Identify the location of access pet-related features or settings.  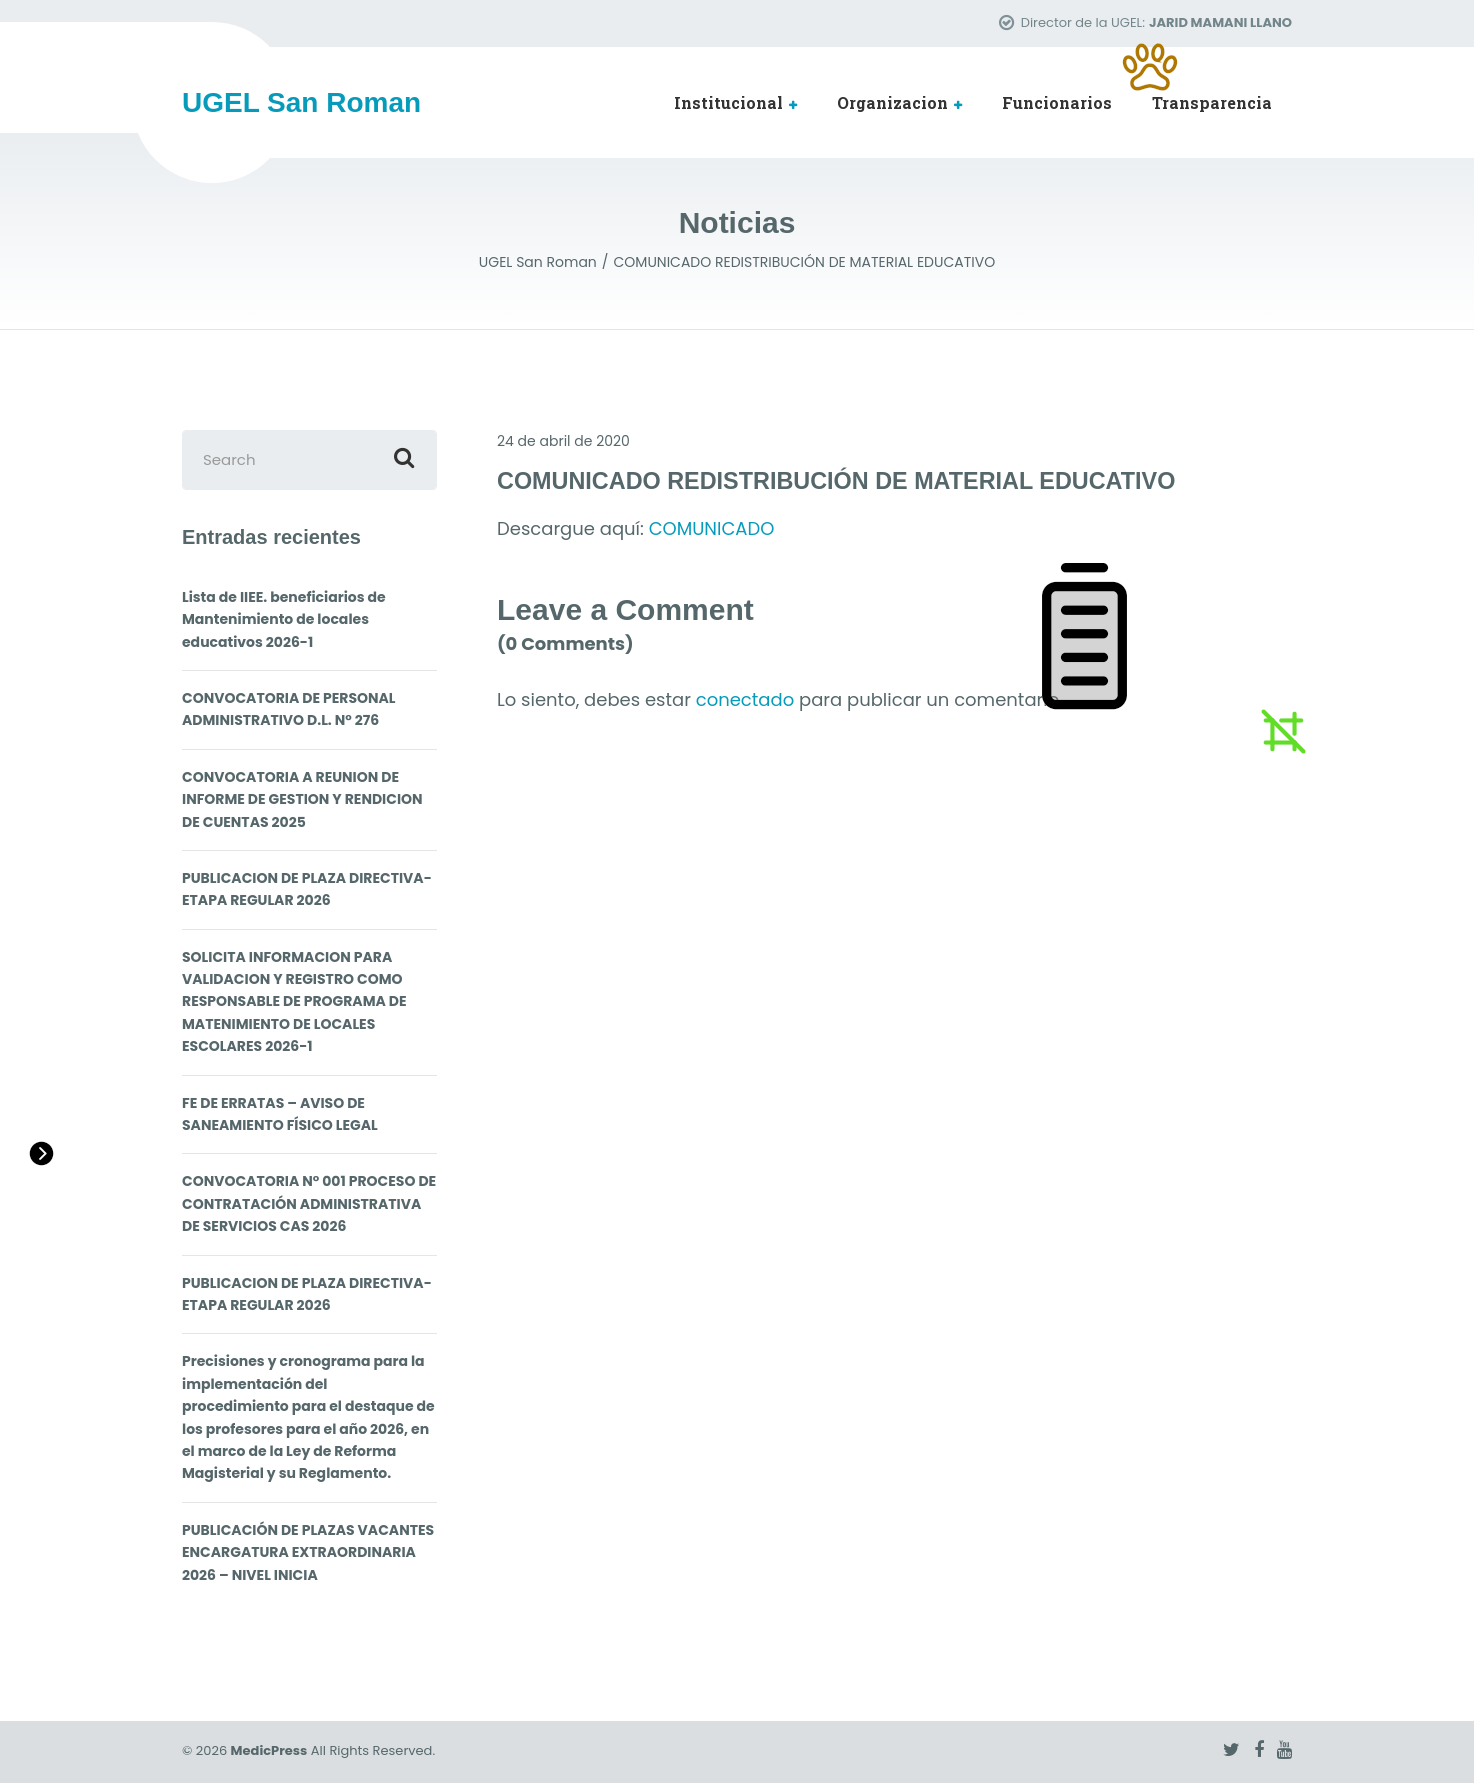
(1150, 67).